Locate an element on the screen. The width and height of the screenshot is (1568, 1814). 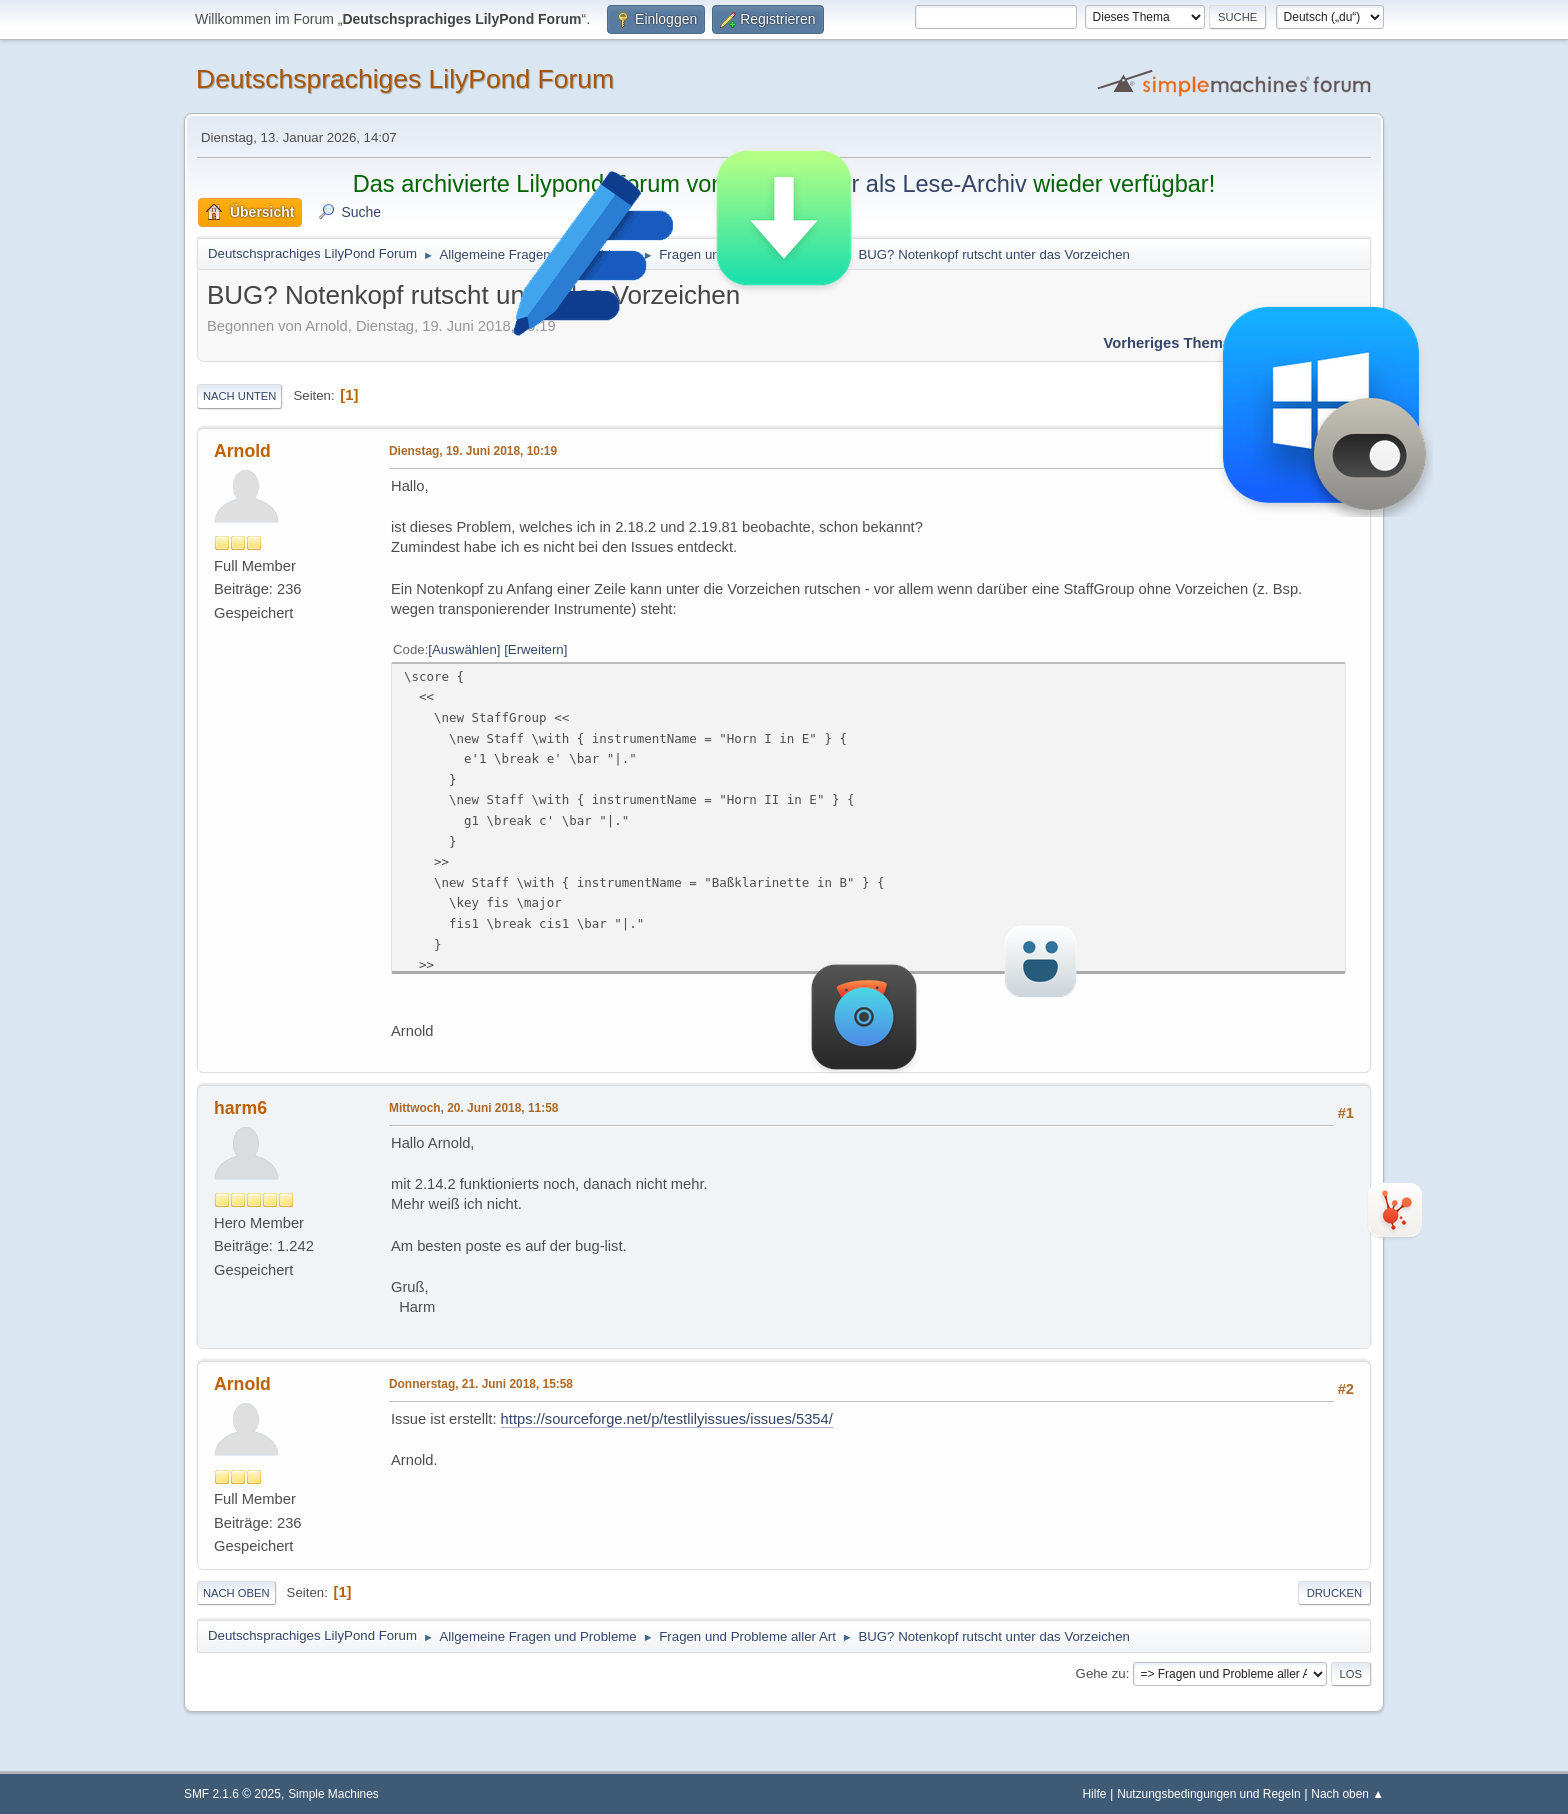
save or download the current session is located at coordinates (784, 218).